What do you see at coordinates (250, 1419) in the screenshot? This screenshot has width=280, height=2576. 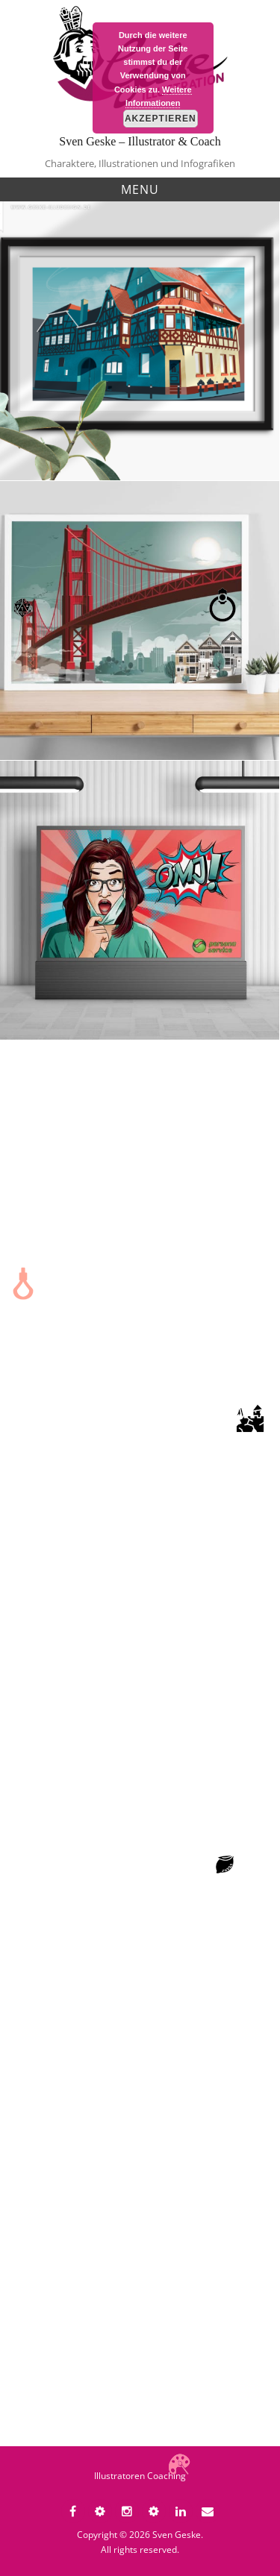 I see `indicates a destroyed or damaged structure in a game` at bounding box center [250, 1419].